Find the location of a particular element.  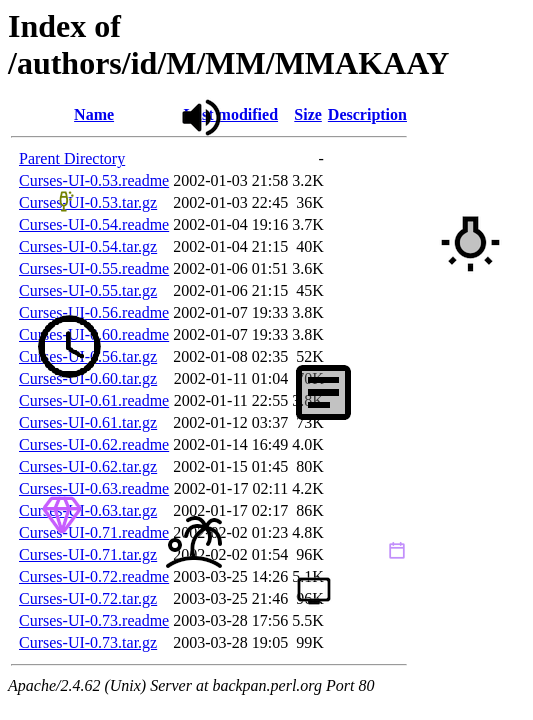

celebrate an achievement or milestone is located at coordinates (64, 201).